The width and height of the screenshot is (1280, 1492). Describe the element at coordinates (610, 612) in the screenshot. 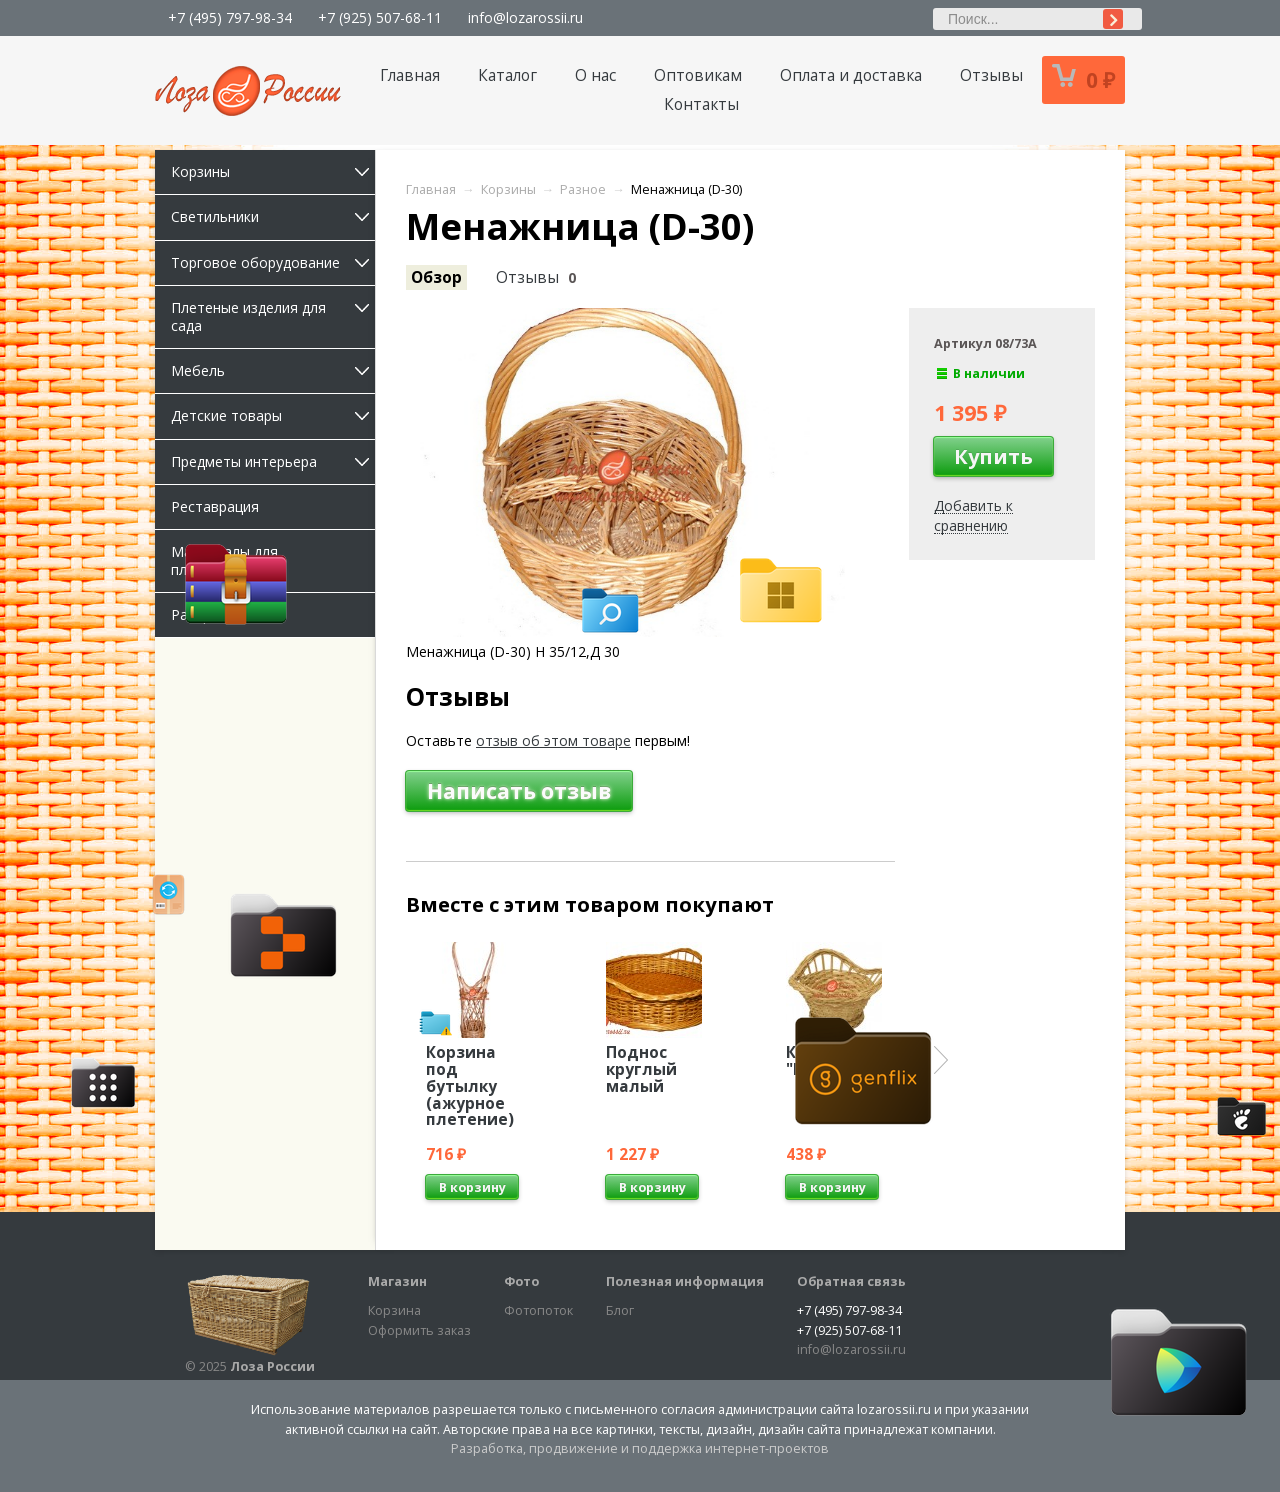

I see `search within folder contents` at that location.